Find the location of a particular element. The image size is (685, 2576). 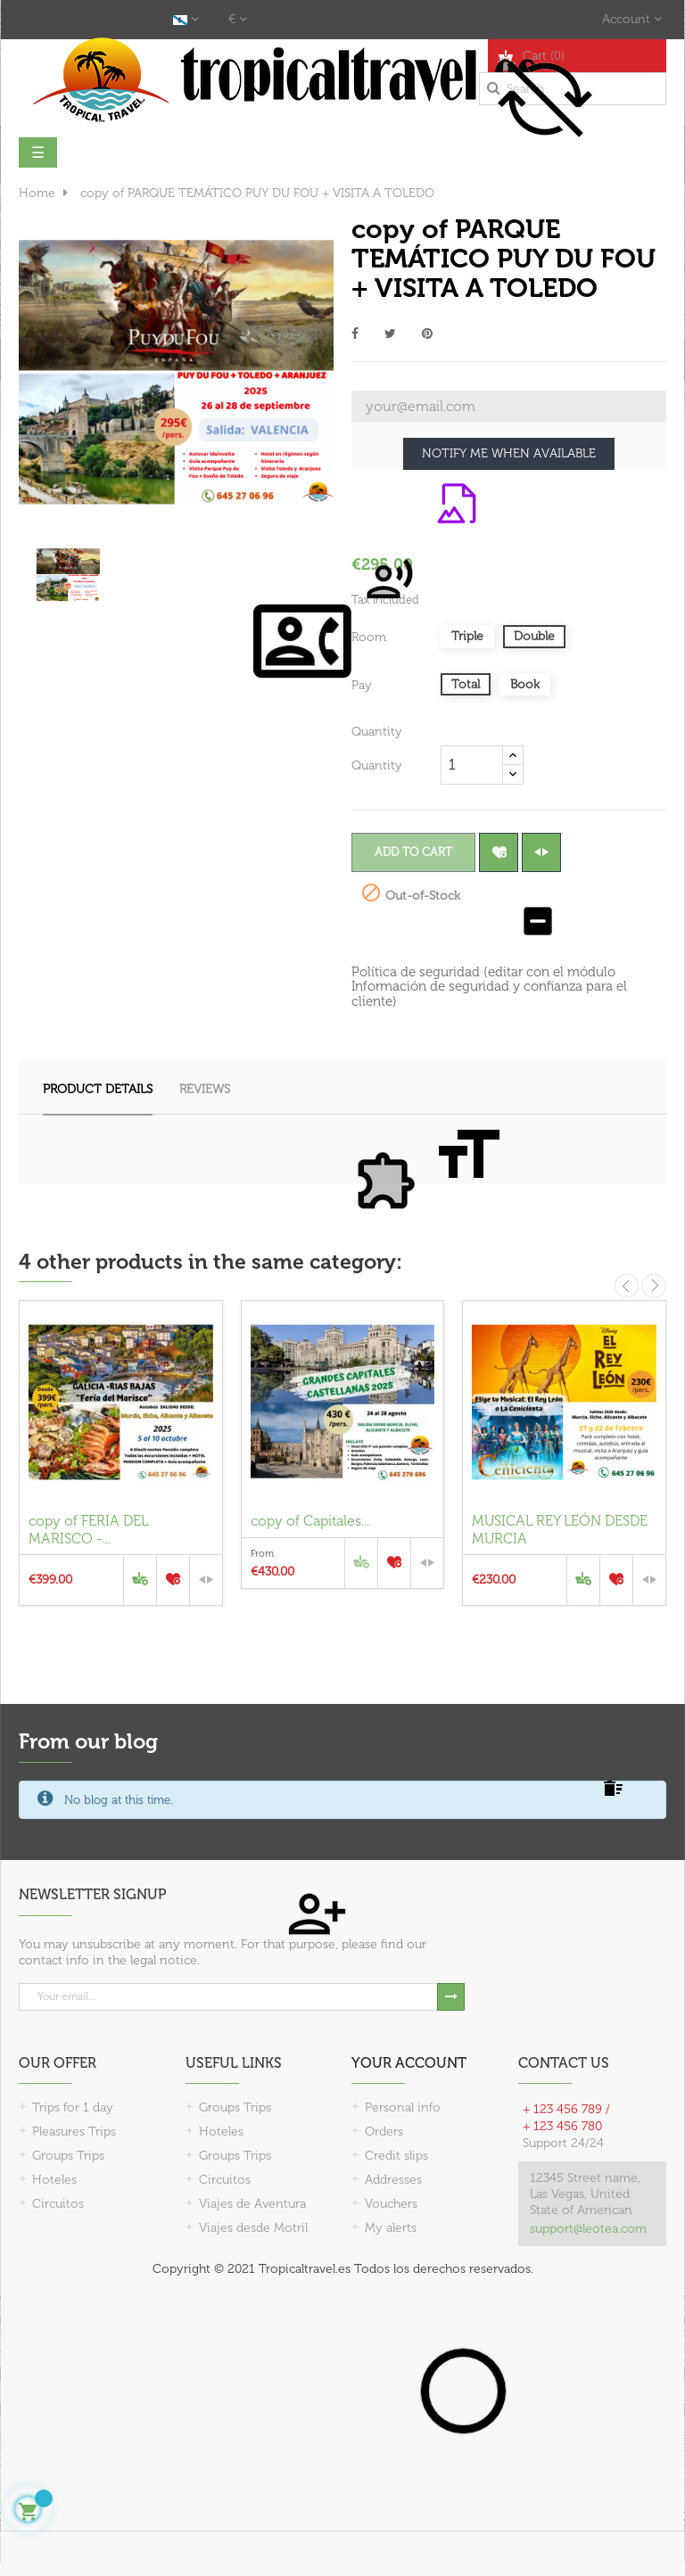

adjust text size settings is located at coordinates (467, 1156).